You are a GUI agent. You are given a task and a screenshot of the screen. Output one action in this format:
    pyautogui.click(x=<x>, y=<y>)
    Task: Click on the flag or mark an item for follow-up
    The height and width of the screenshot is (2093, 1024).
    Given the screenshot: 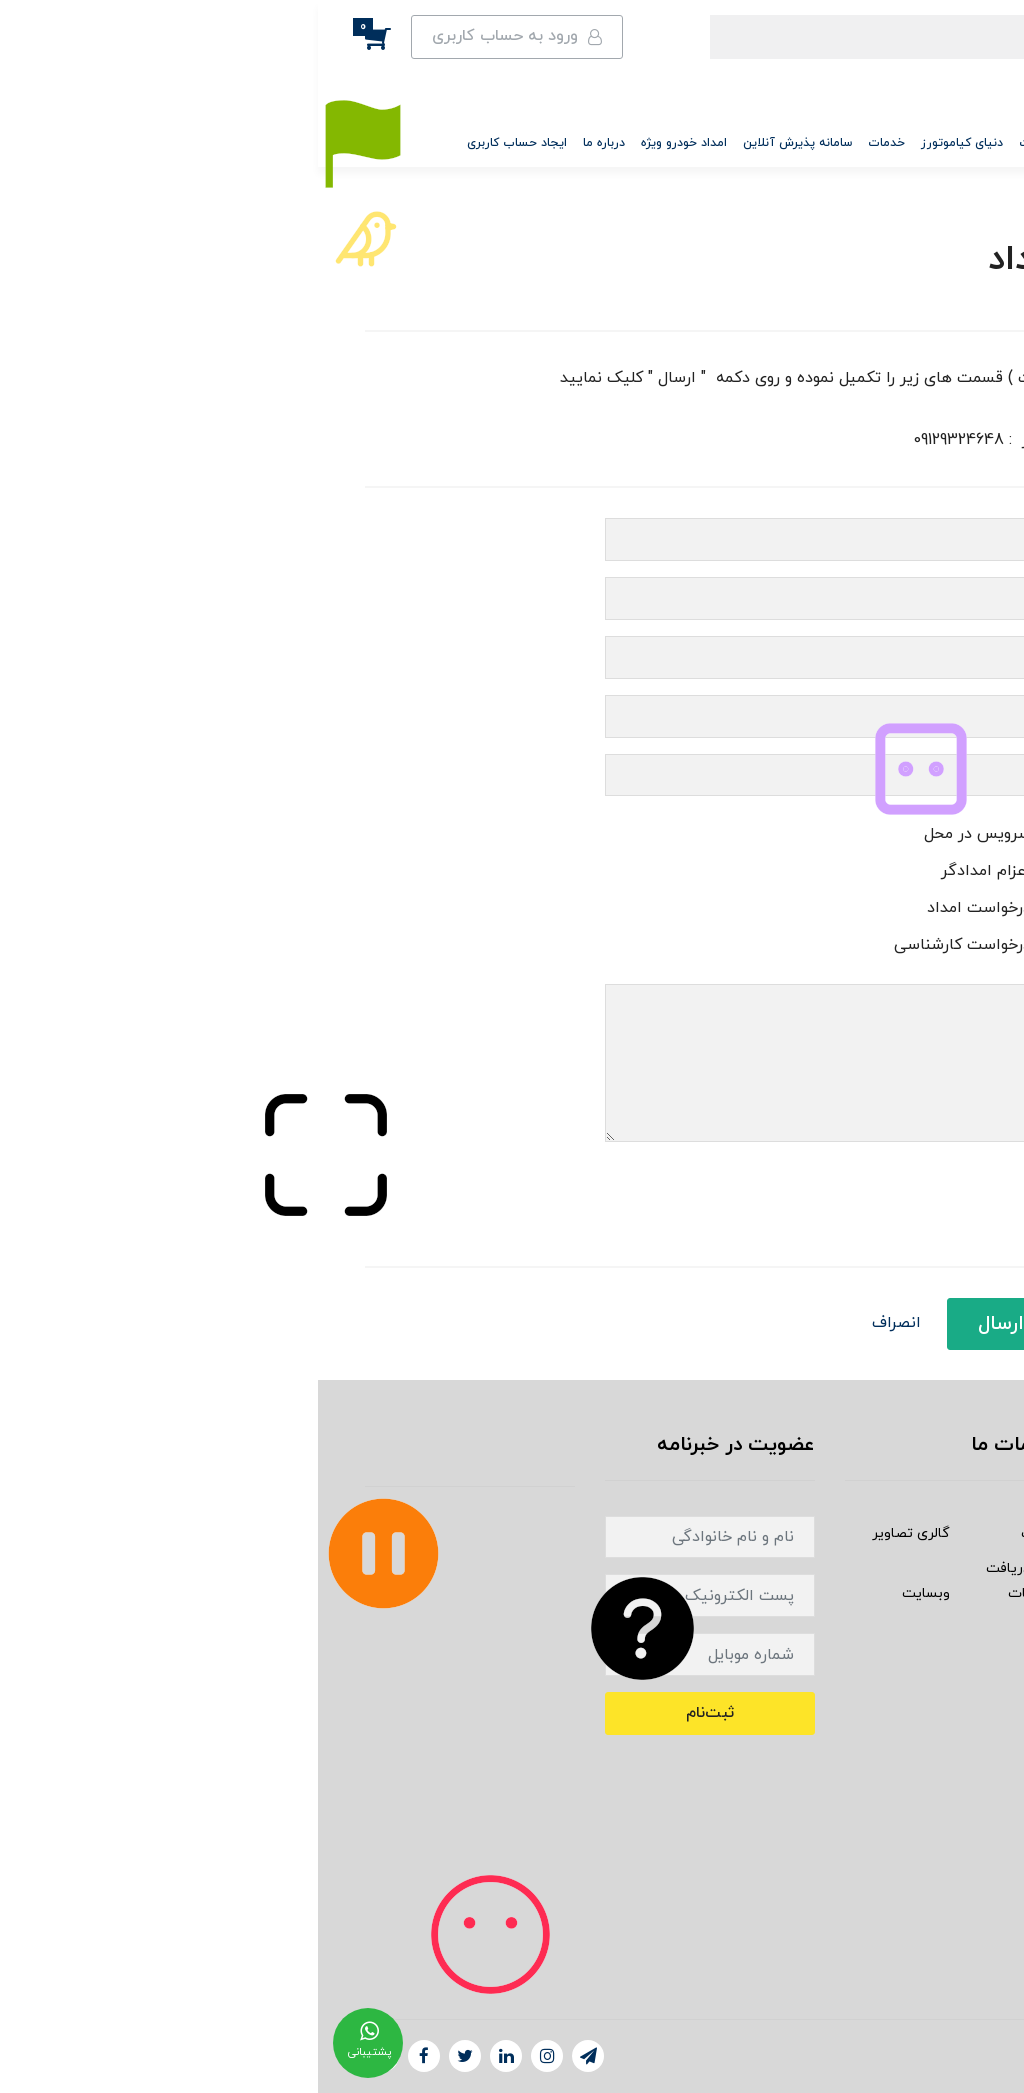 What is the action you would take?
    pyautogui.click(x=363, y=144)
    